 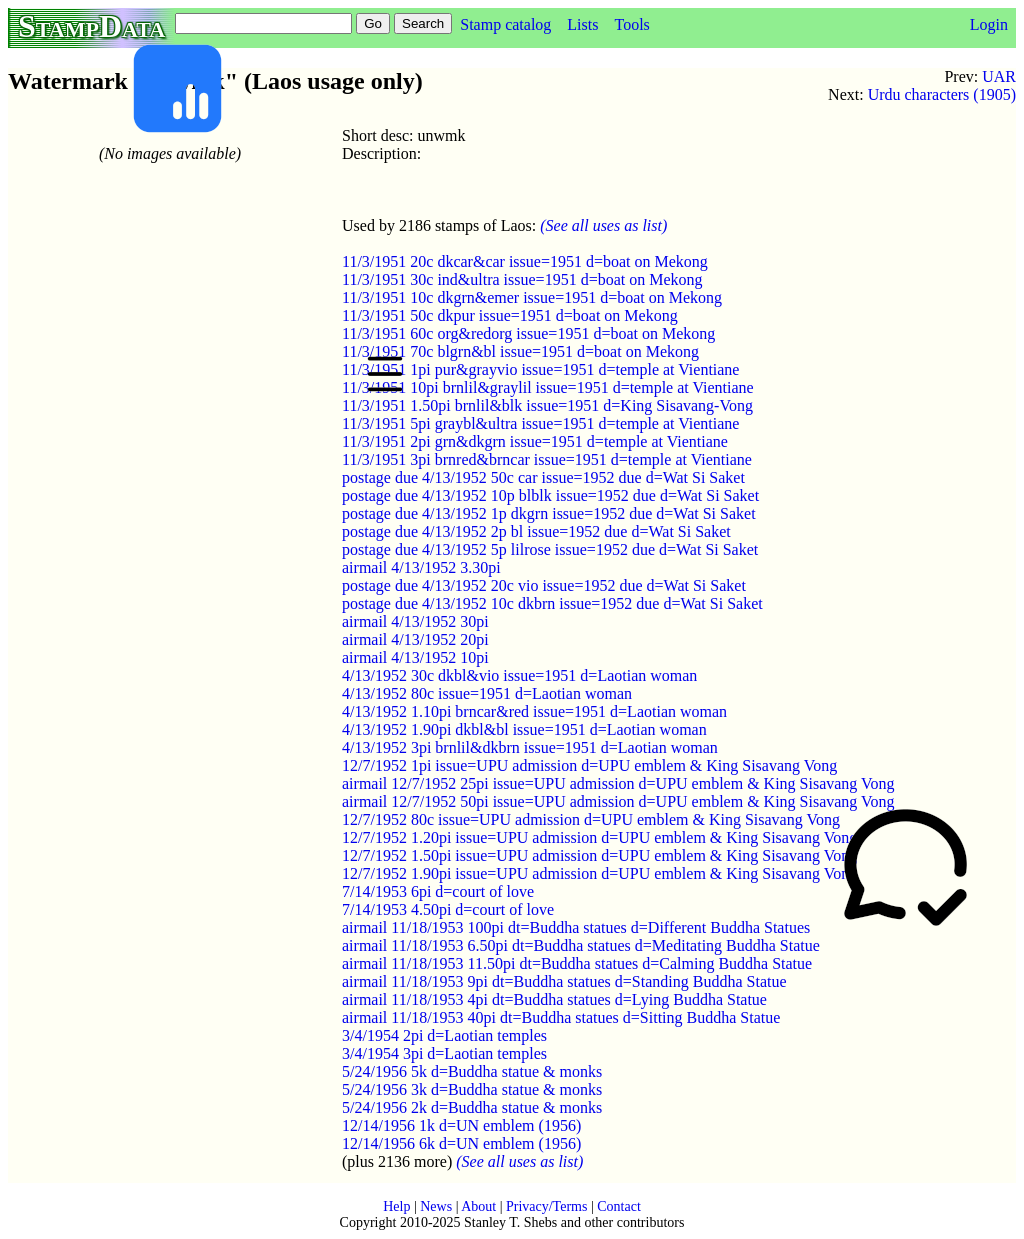 What do you see at coordinates (905, 864) in the screenshot?
I see `message sent successfully` at bounding box center [905, 864].